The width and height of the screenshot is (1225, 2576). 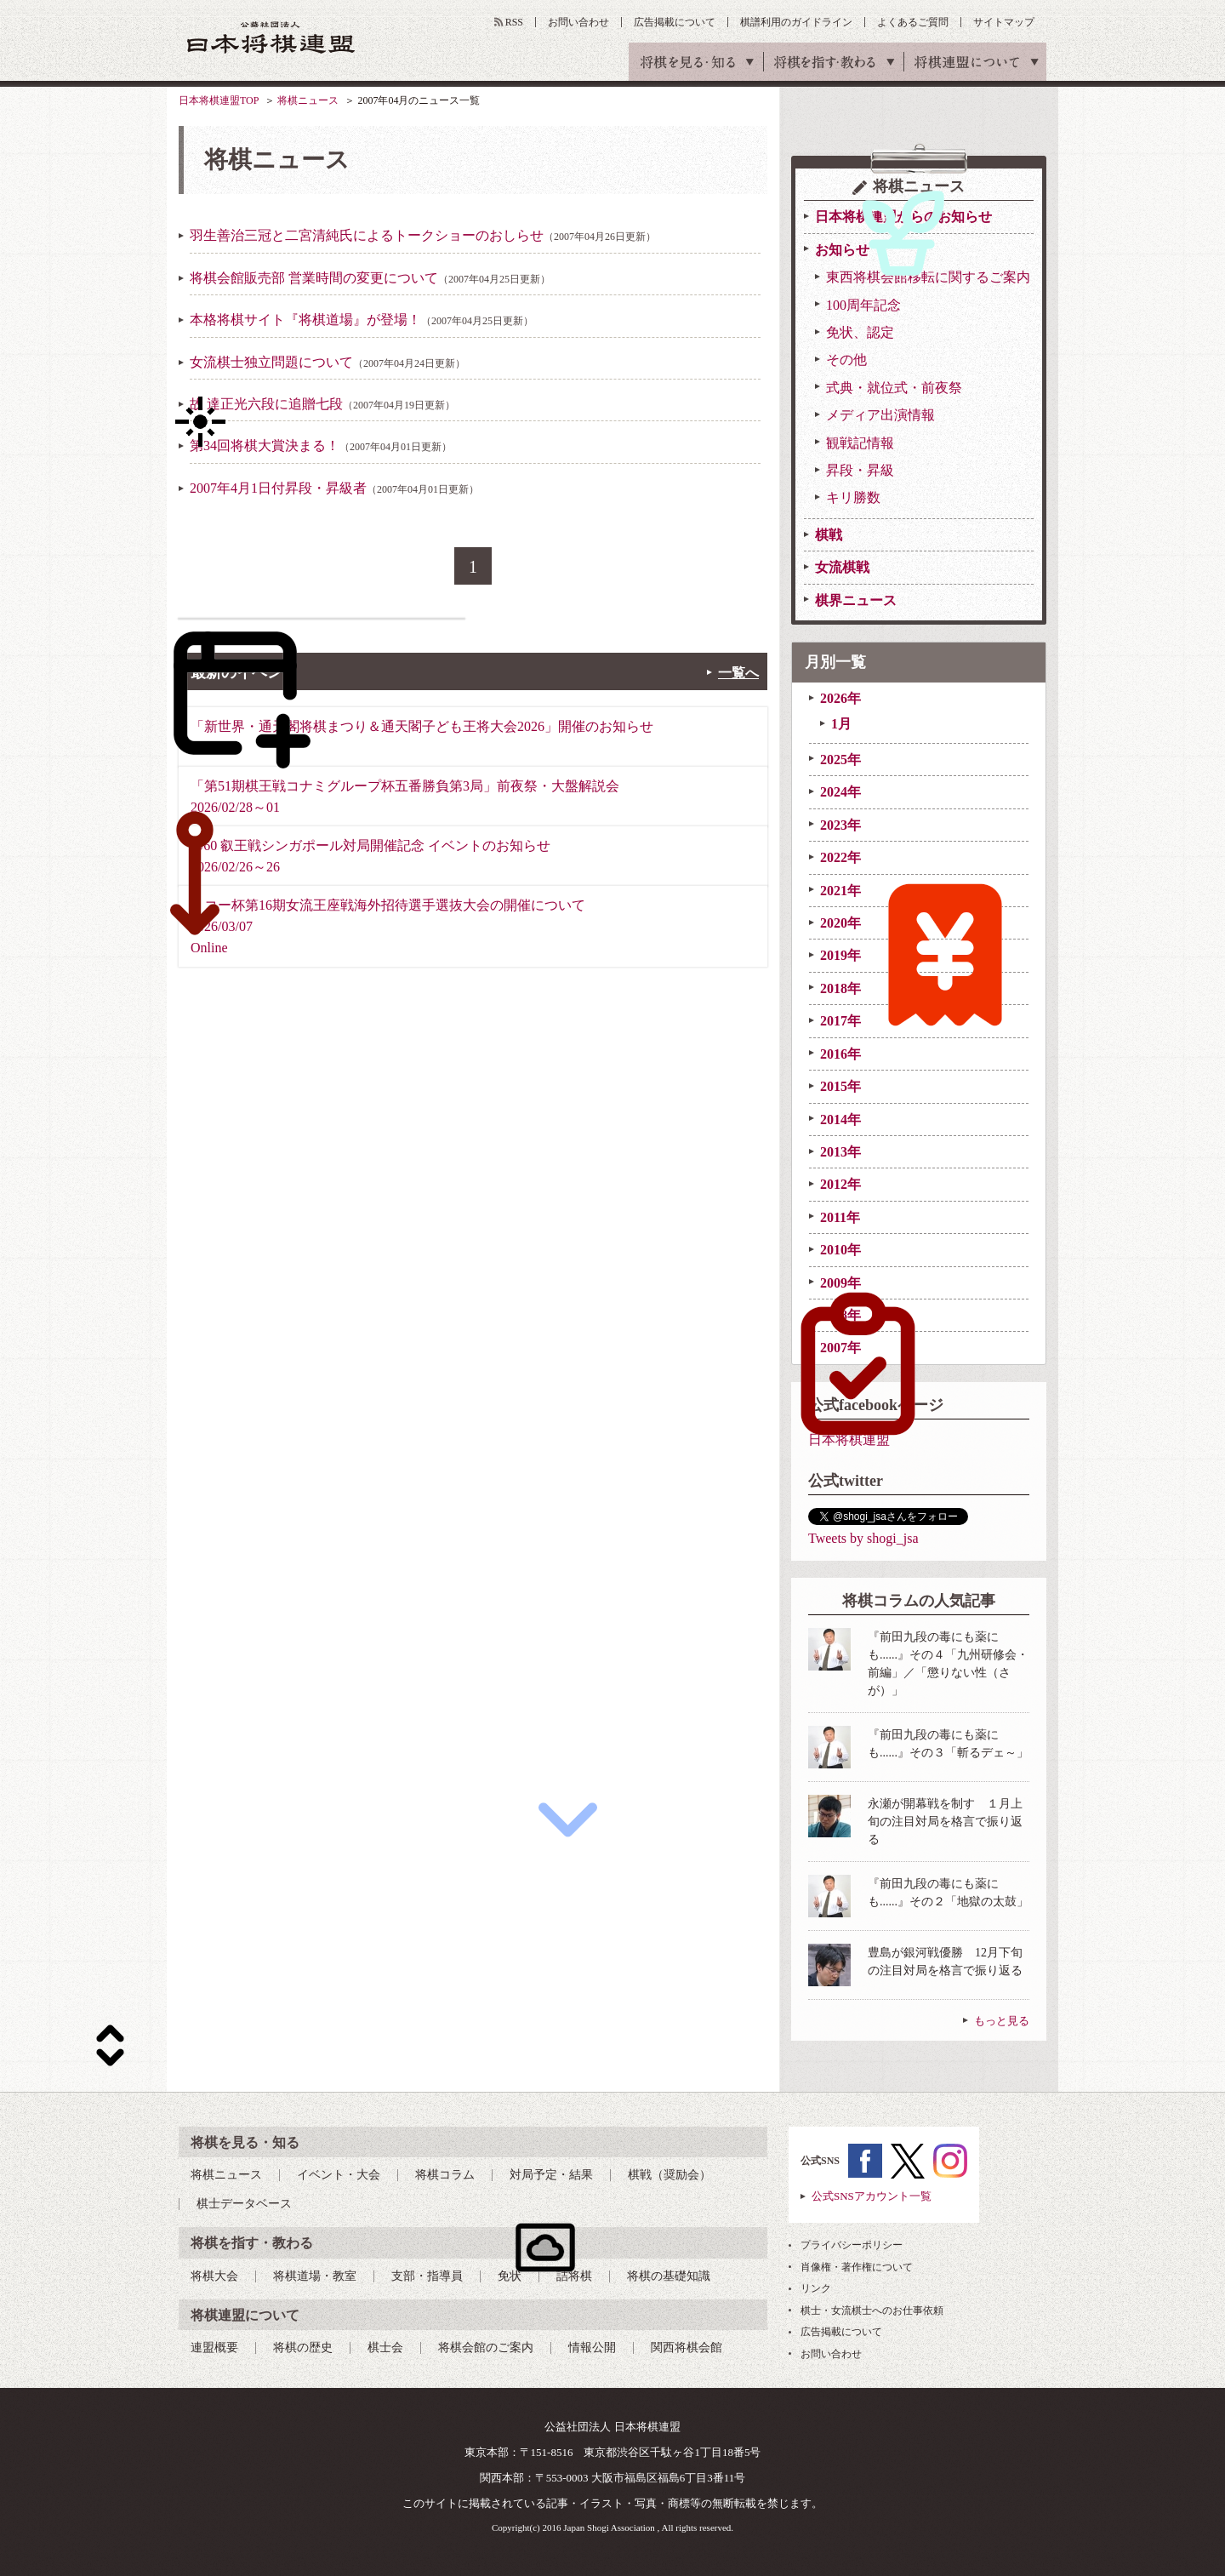 What do you see at coordinates (858, 1363) in the screenshot?
I see `mark task as complete` at bounding box center [858, 1363].